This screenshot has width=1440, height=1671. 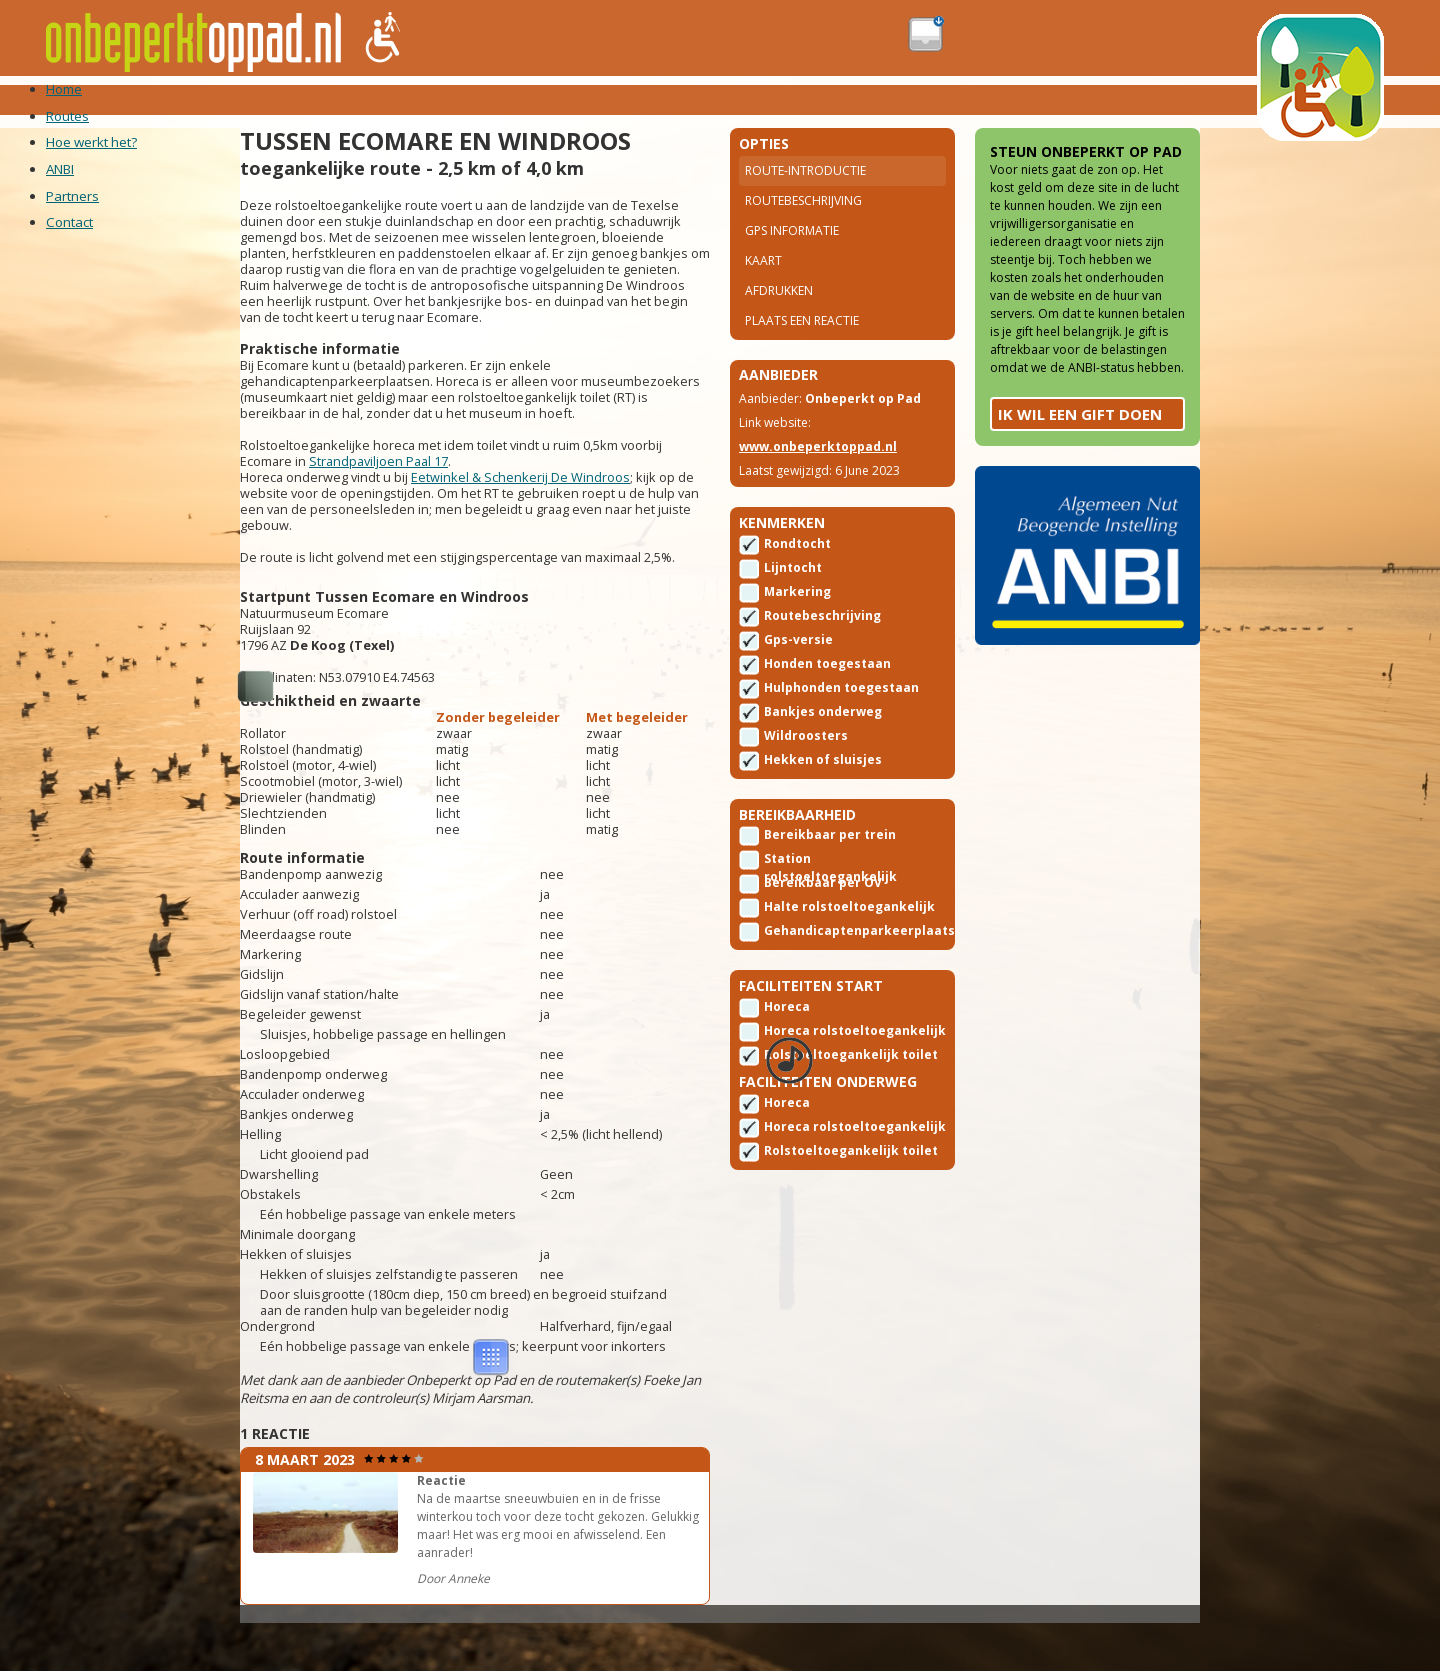 I want to click on open the app drawer or launcher, so click(x=491, y=1357).